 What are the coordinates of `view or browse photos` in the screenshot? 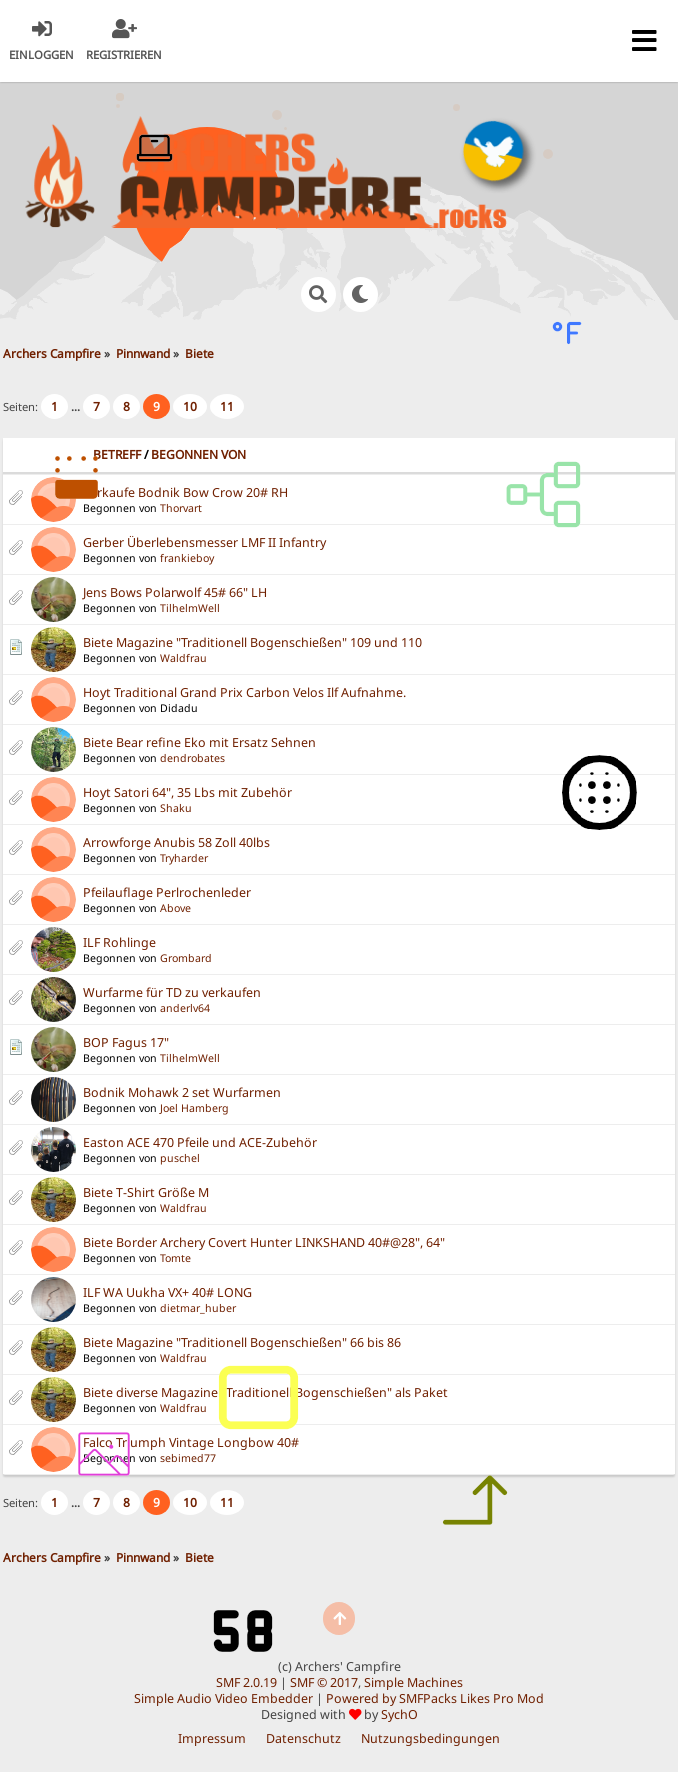 It's located at (104, 1454).